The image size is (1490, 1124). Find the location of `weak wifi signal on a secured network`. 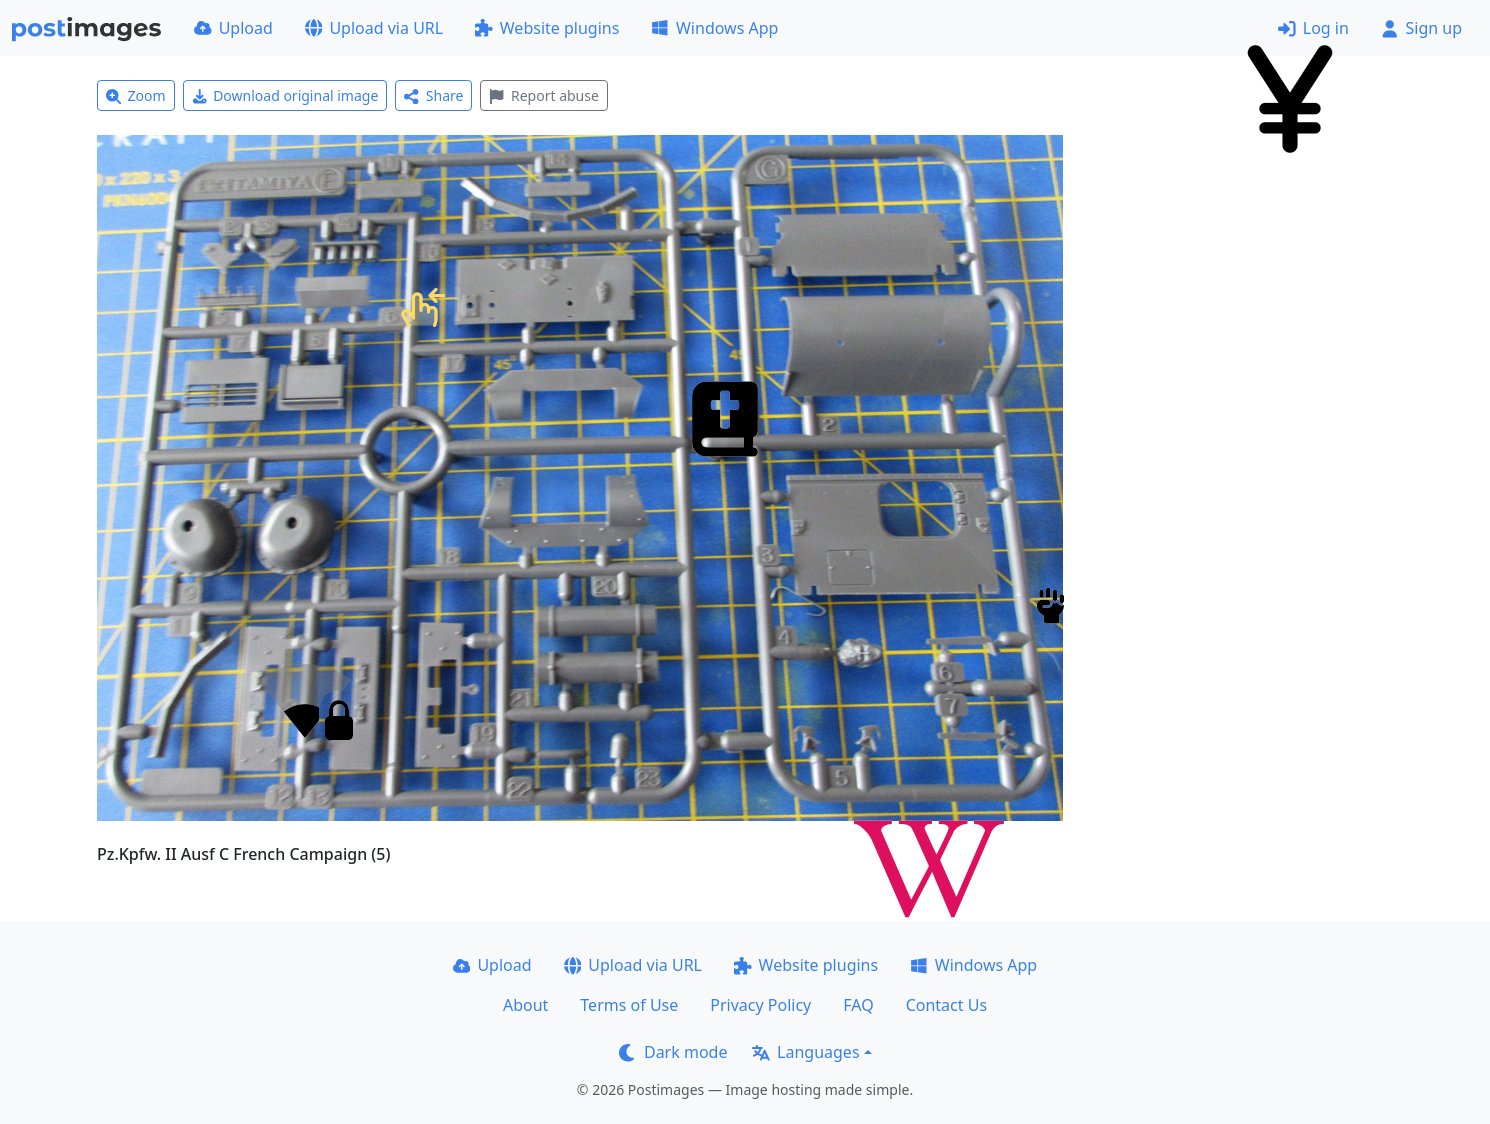

weak wifi signal on a secured network is located at coordinates (305, 700).